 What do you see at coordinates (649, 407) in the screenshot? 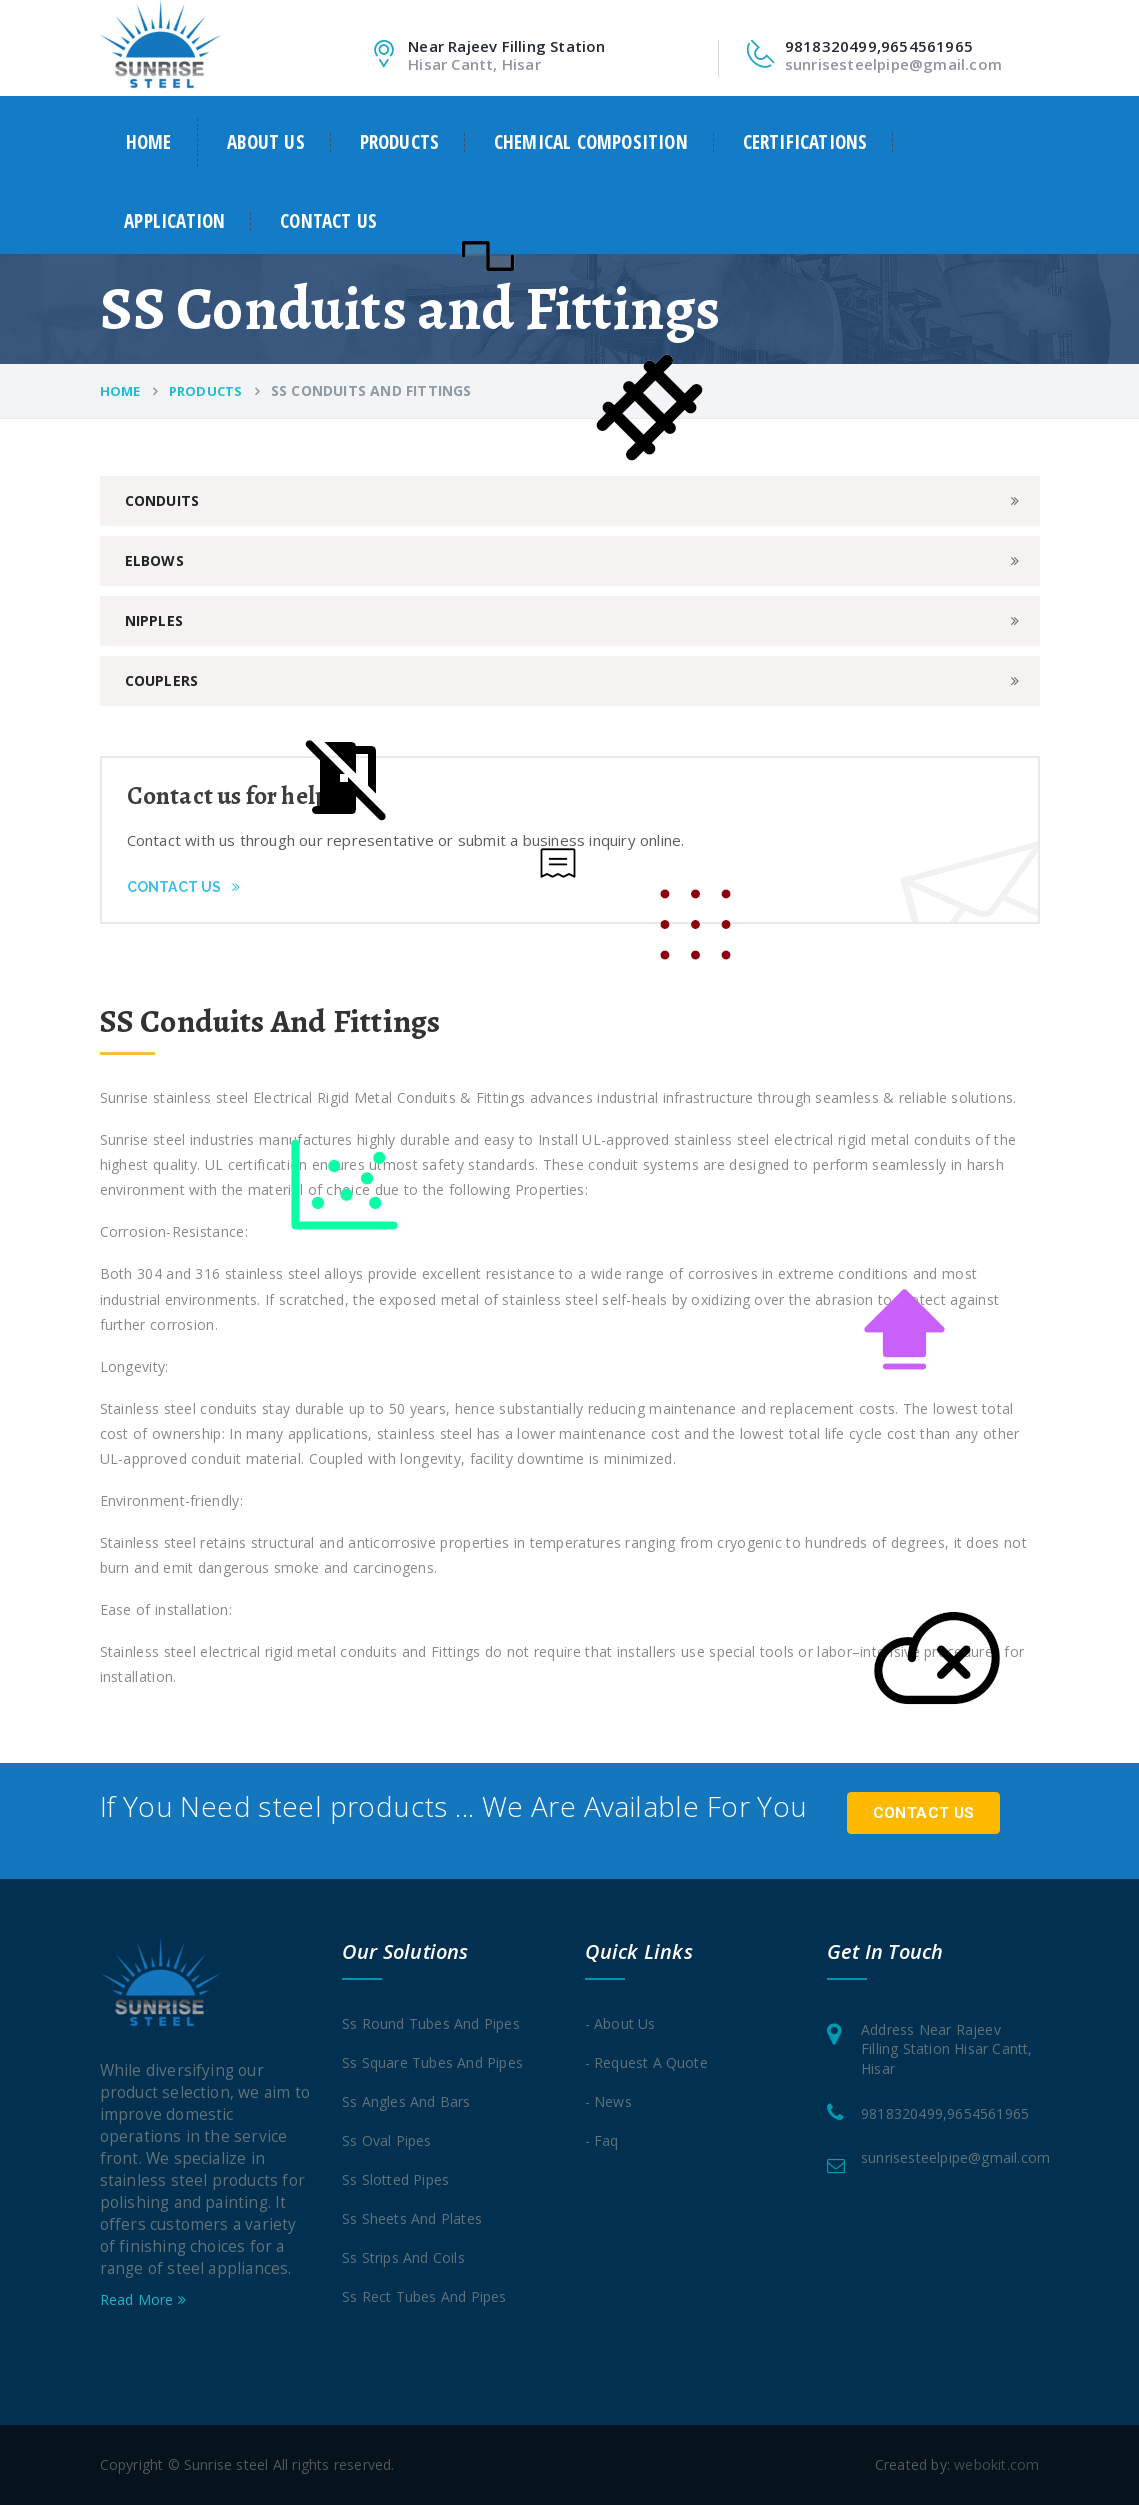
I see `view track or railway information` at bounding box center [649, 407].